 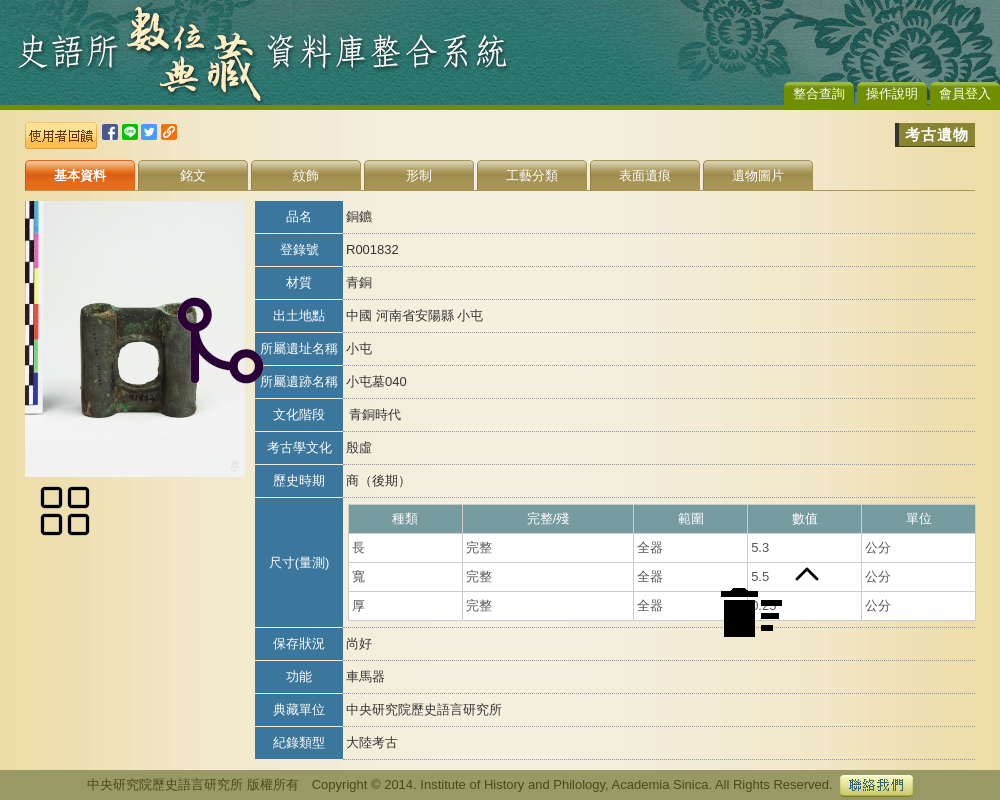 What do you see at coordinates (807, 575) in the screenshot?
I see `collapse an expanded section` at bounding box center [807, 575].